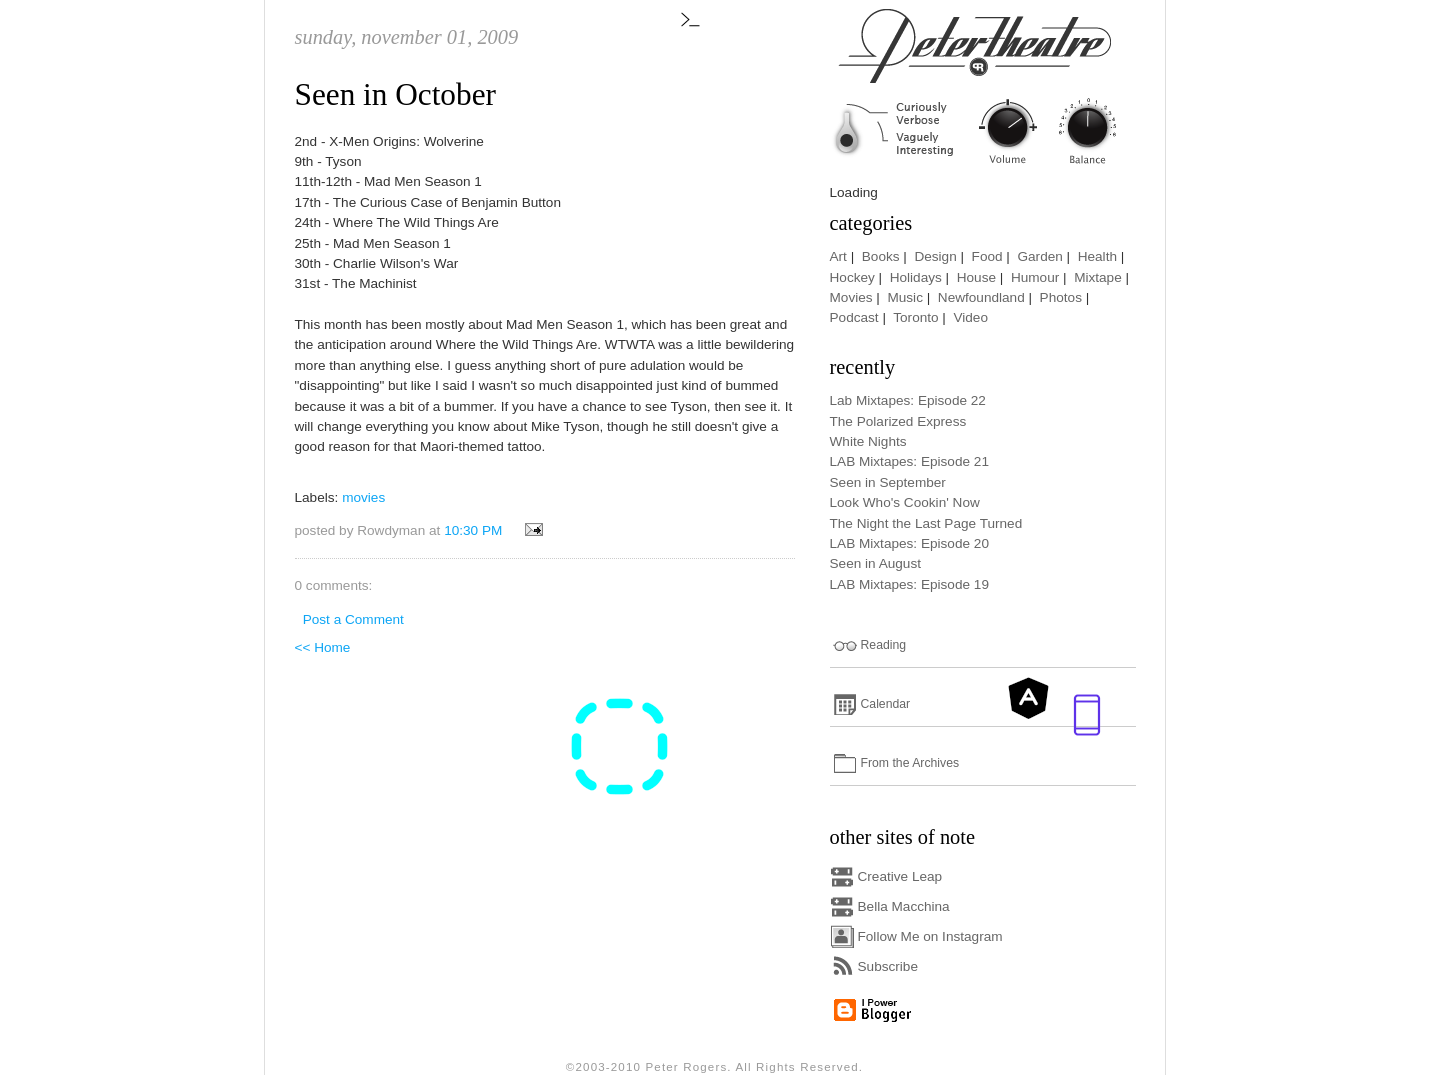 The image size is (1429, 1075). I want to click on open the command line terminal, so click(690, 19).